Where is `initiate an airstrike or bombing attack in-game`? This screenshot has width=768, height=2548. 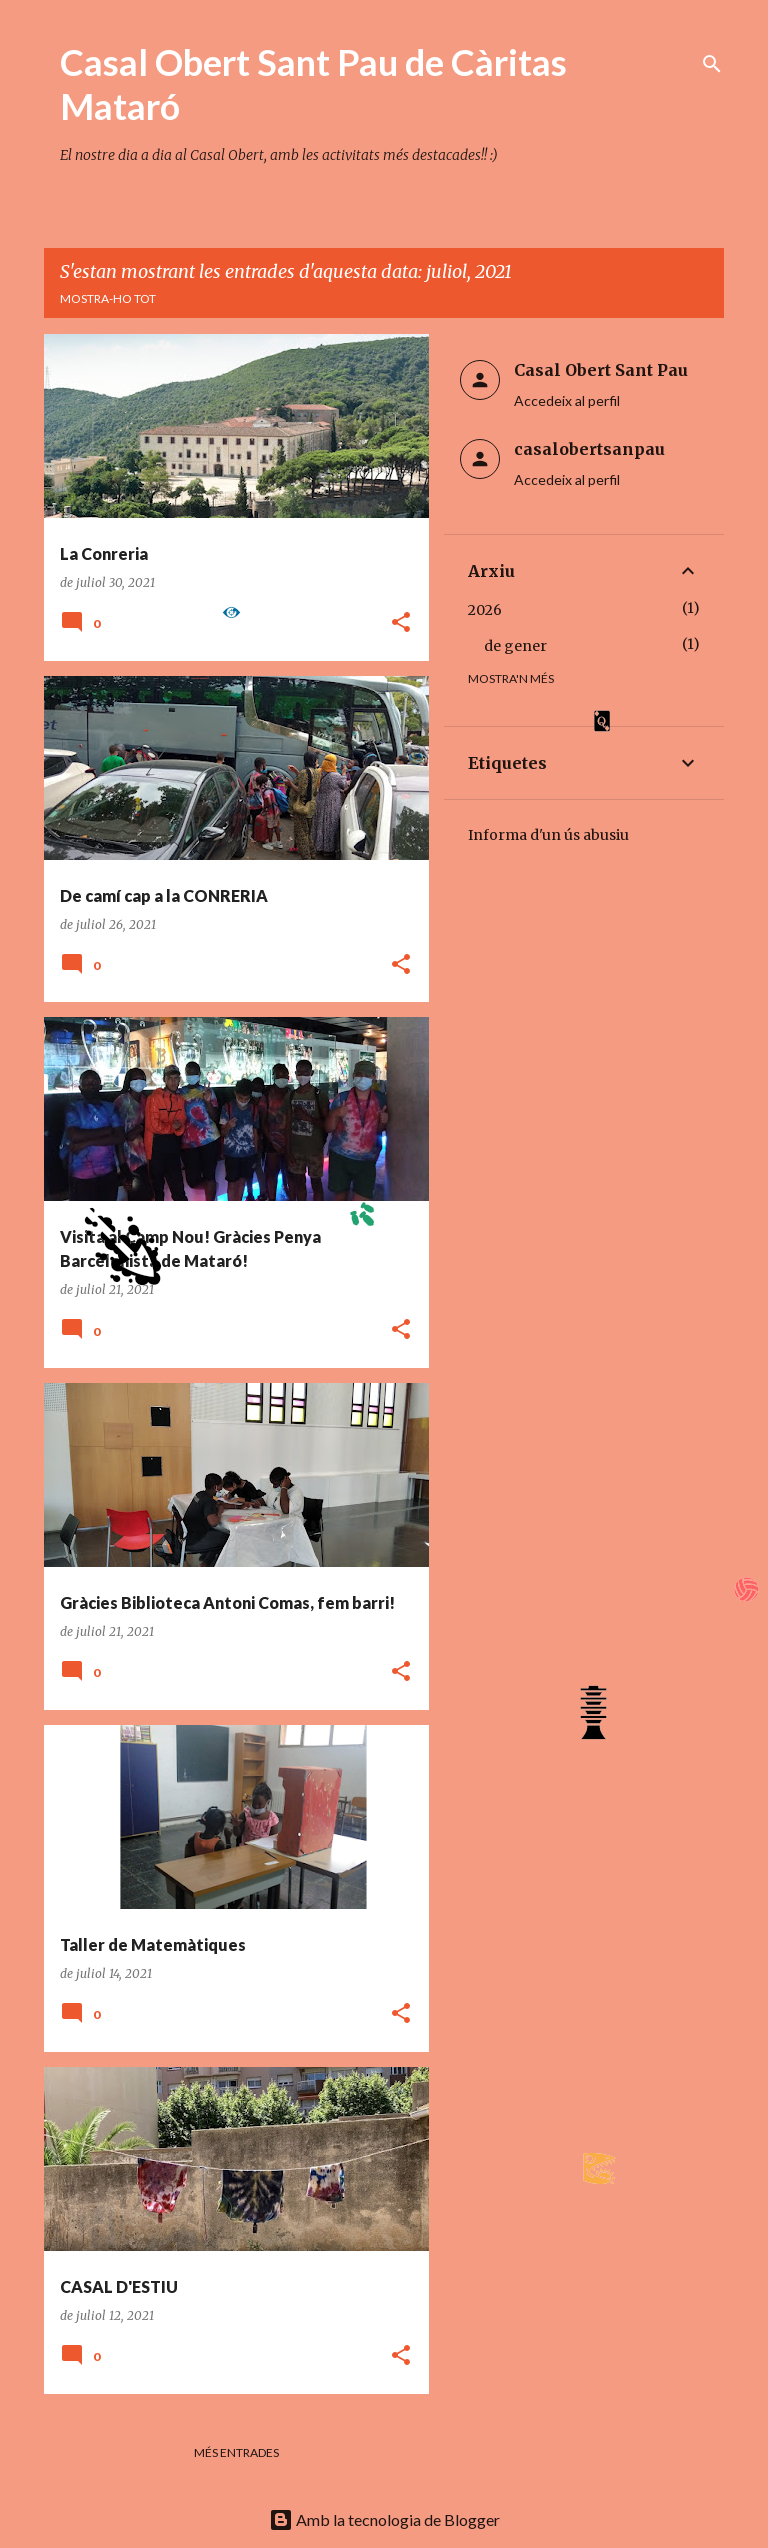
initiate an airstrike or bombing attack in-game is located at coordinates (362, 1214).